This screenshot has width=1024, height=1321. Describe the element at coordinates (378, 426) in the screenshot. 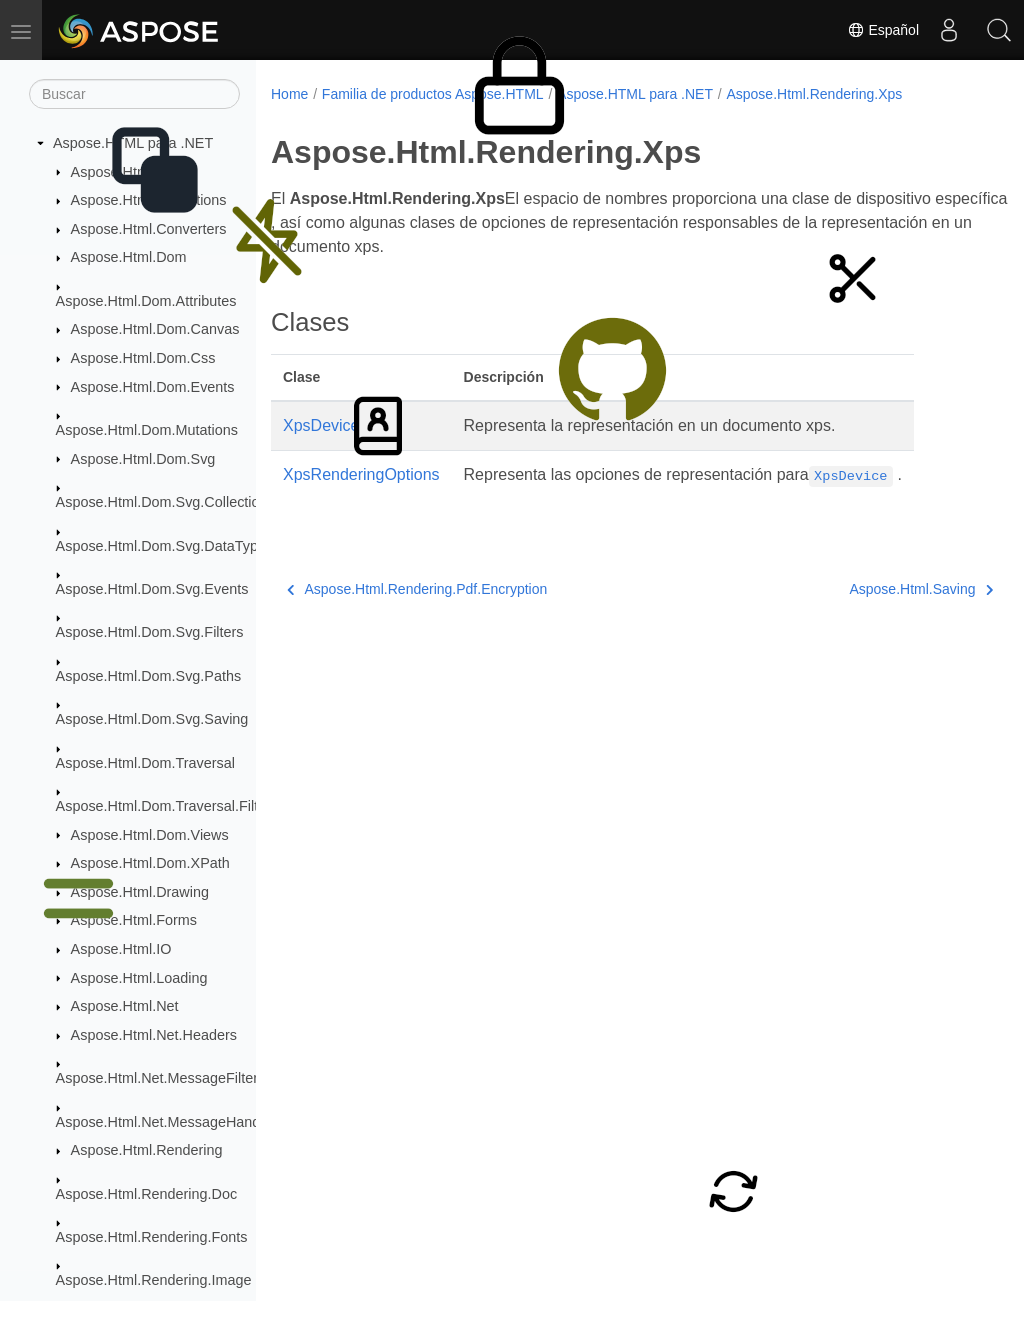

I see `view contact directory` at that location.